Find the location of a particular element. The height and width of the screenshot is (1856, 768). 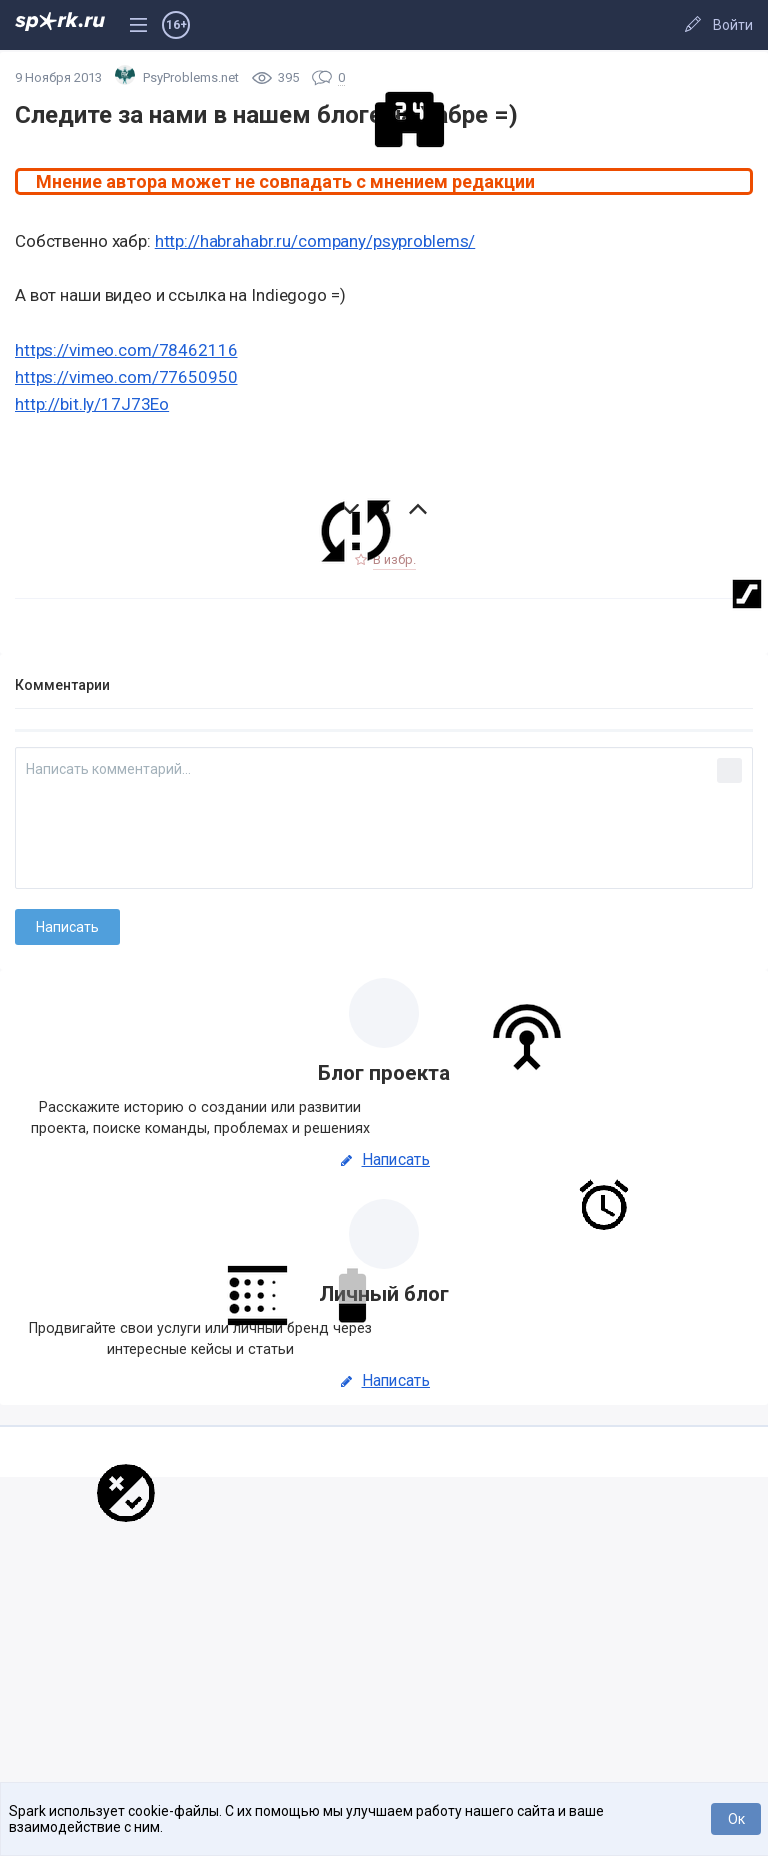

configure antenna or broadcast settings is located at coordinates (527, 1038).